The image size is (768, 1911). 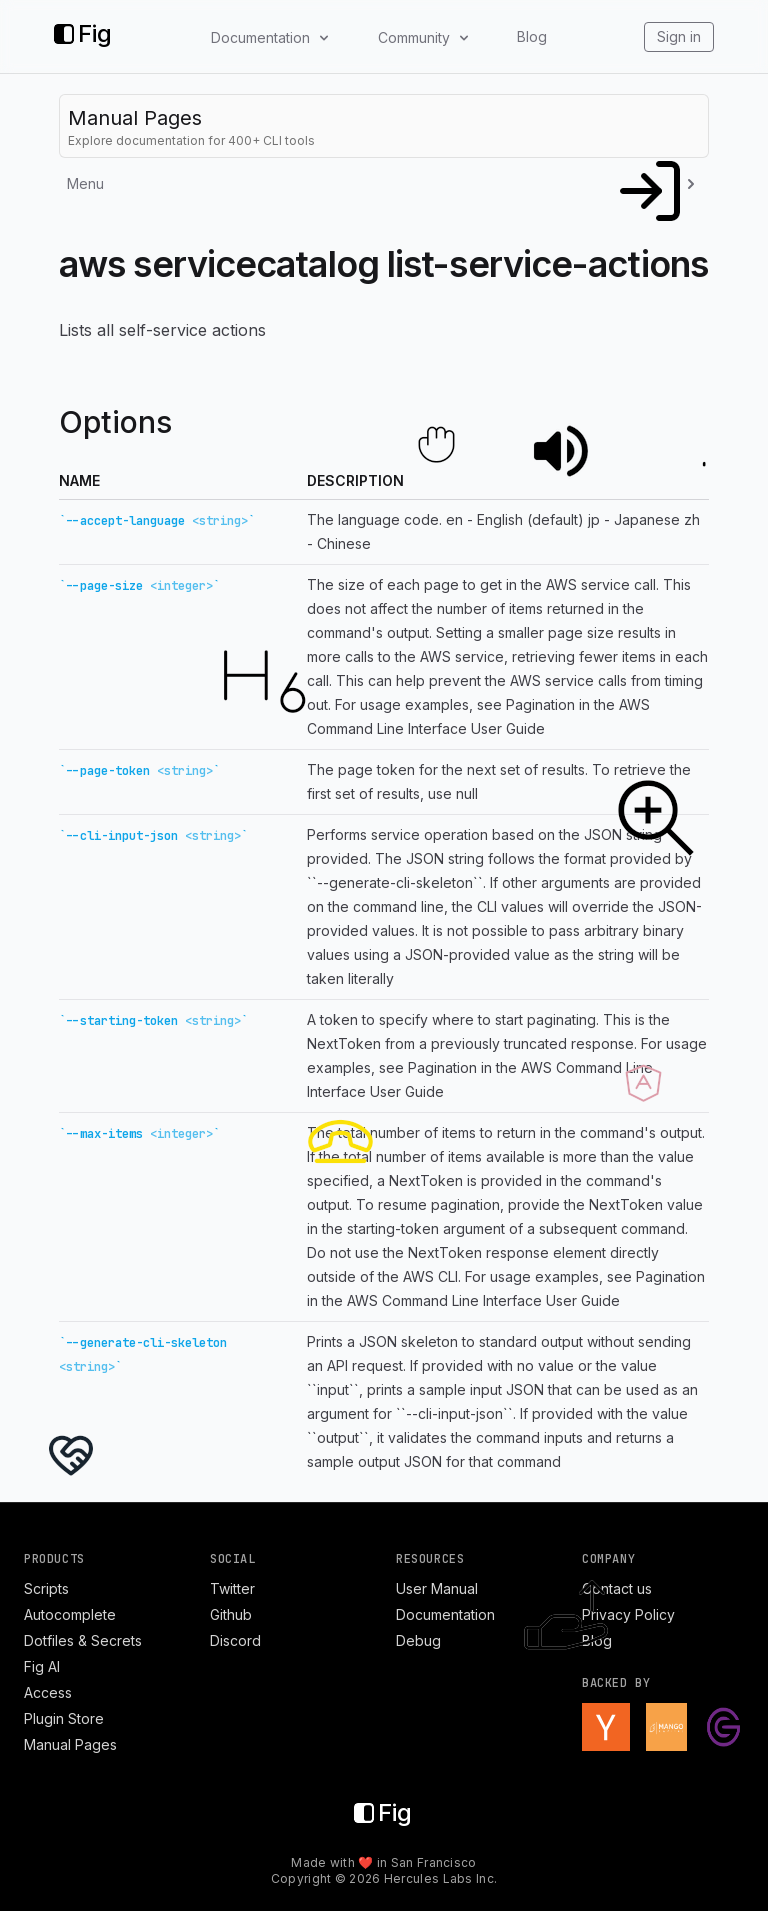 I want to click on upload or share content manually, so click(x=569, y=1619).